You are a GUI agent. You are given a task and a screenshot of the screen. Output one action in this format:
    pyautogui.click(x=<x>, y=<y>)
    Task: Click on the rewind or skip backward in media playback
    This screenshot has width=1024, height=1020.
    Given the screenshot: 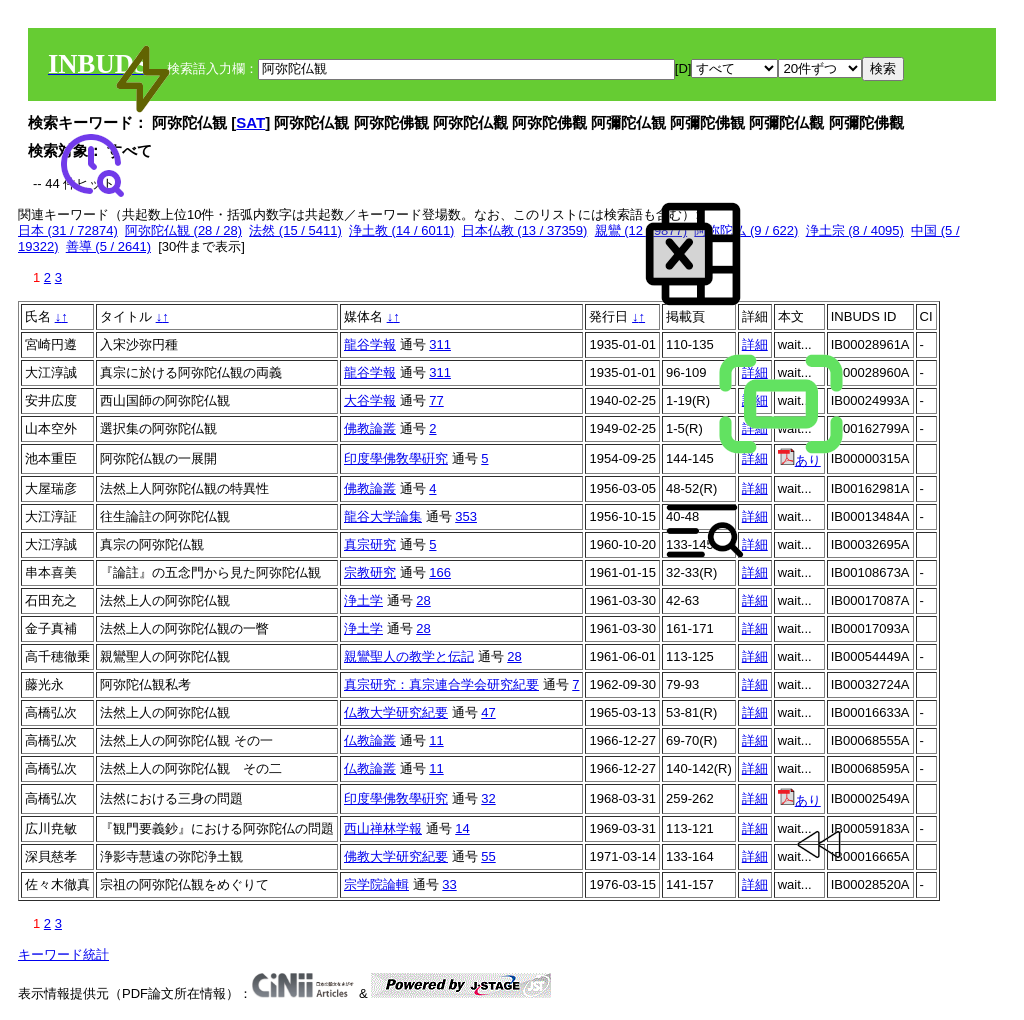 What is the action you would take?
    pyautogui.click(x=820, y=844)
    